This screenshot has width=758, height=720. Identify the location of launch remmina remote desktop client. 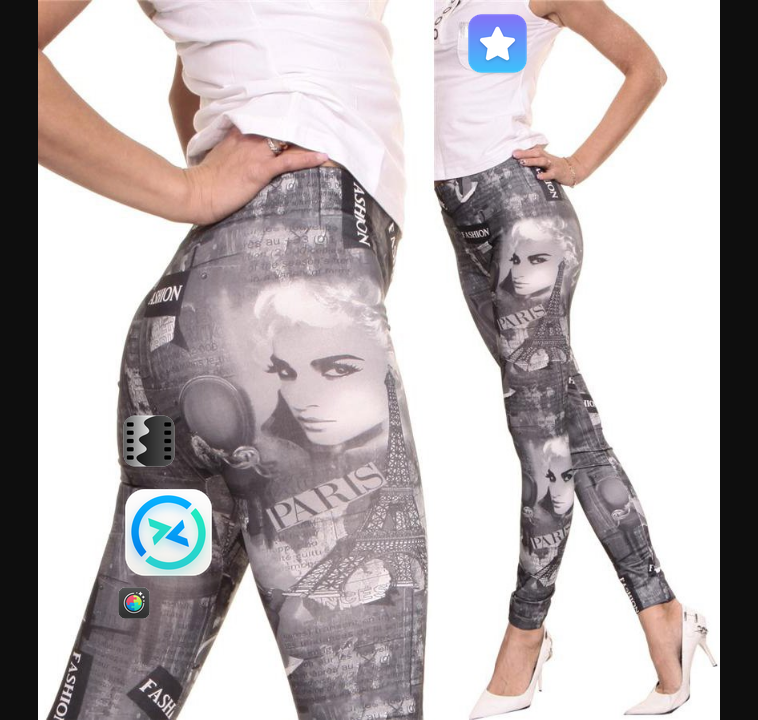
(168, 532).